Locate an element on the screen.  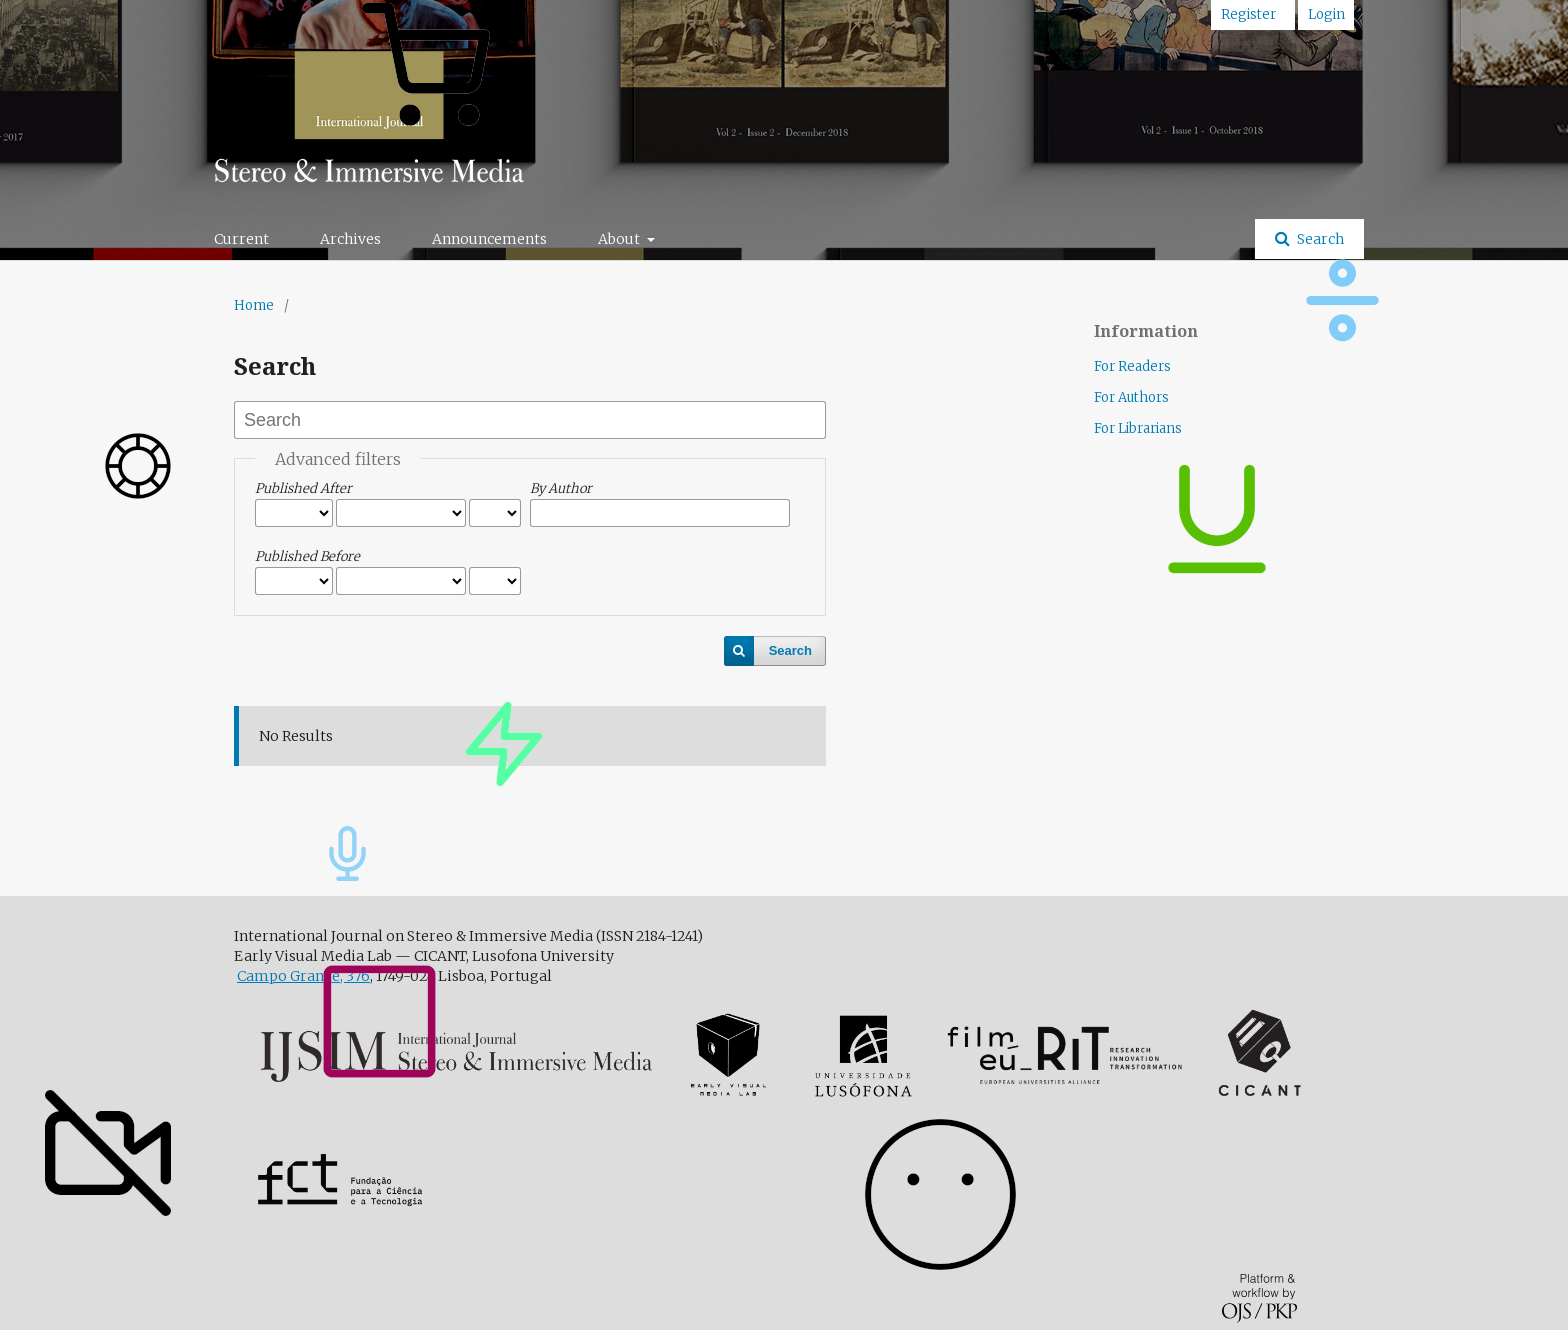
indicates neutral or no reaction is located at coordinates (940, 1194).